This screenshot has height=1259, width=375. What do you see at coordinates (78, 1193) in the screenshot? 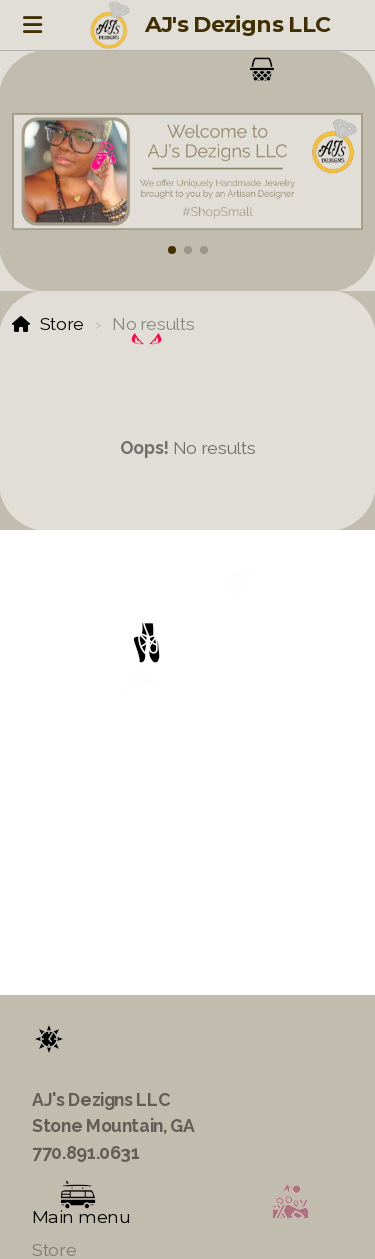
I see `browse surf or beach-related activities` at bounding box center [78, 1193].